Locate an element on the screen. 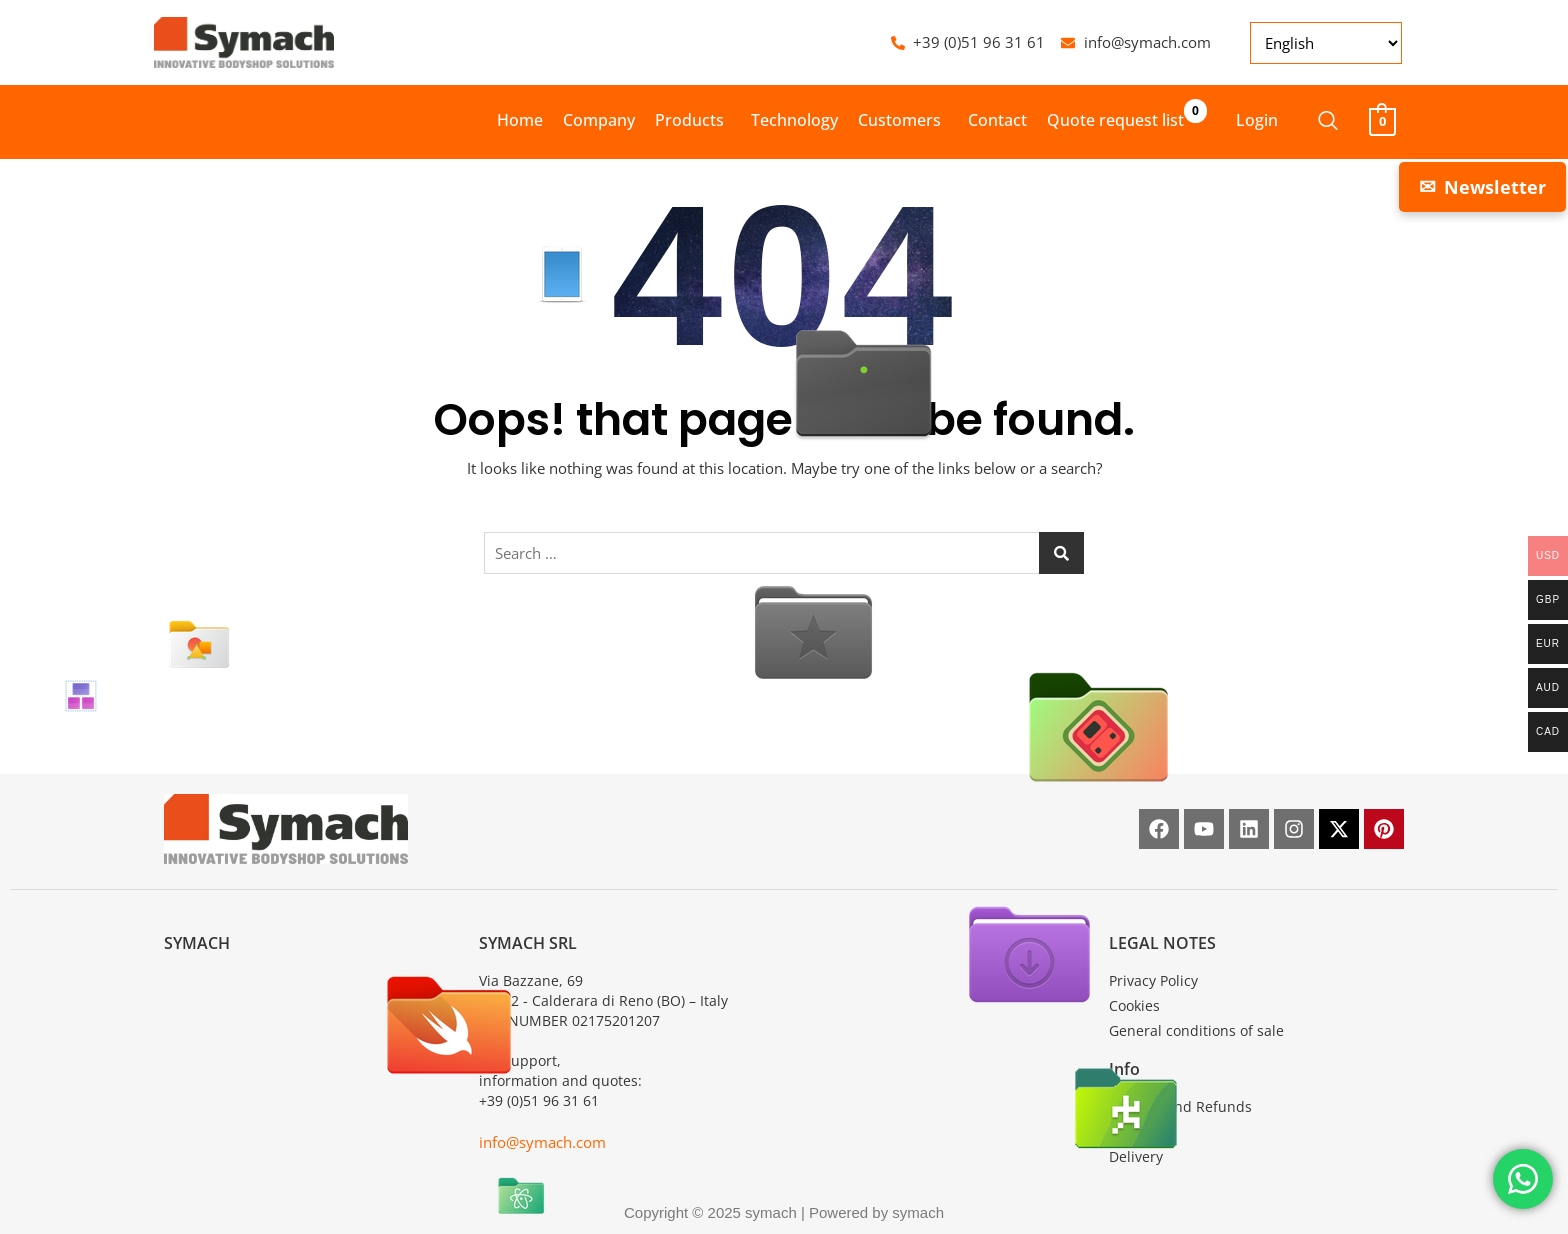 The image size is (1568, 1234). open atom editor project folder is located at coordinates (521, 1197).